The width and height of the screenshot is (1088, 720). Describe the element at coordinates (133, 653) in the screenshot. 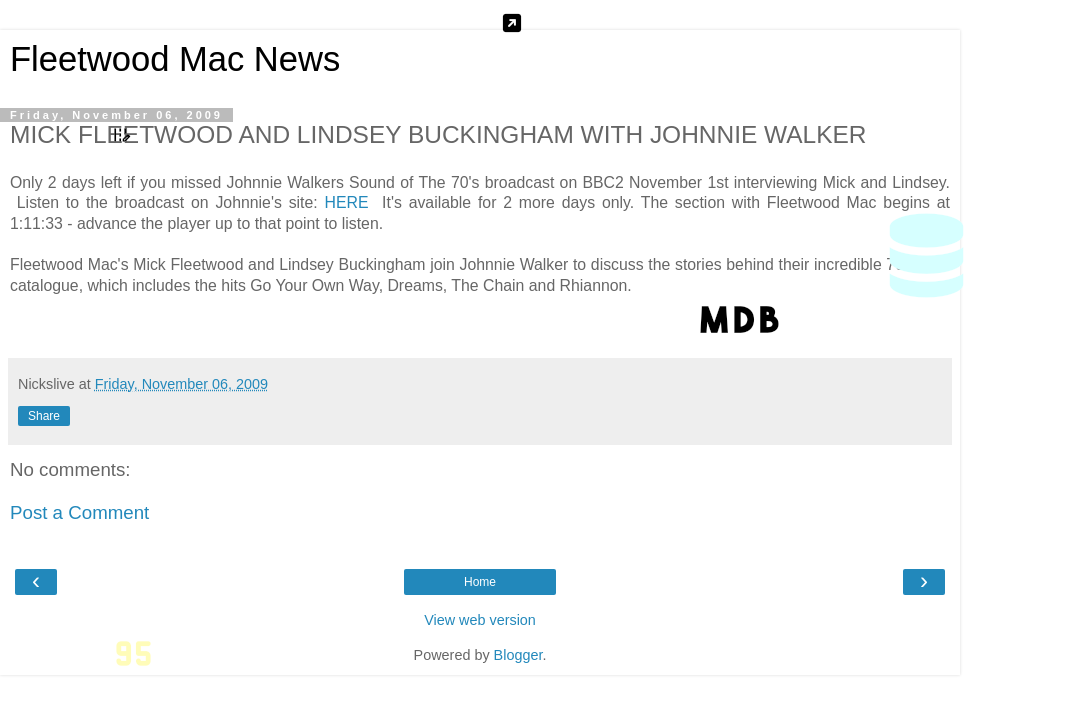

I see `indicates item number 95 in a list or sequence` at that location.